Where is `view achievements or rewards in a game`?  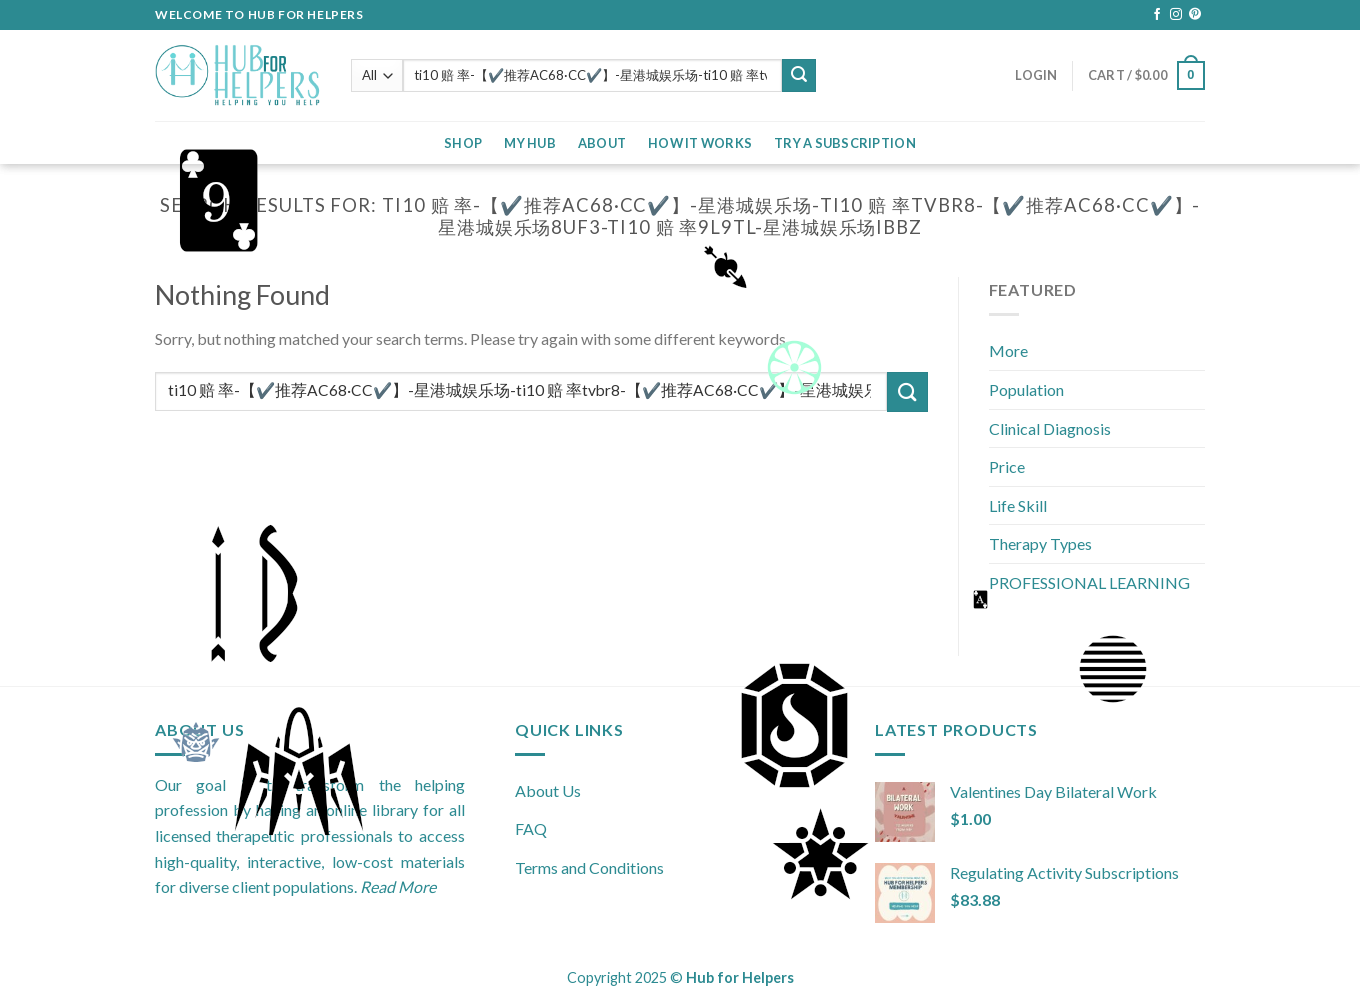
view achievements or rewards in a game is located at coordinates (820, 855).